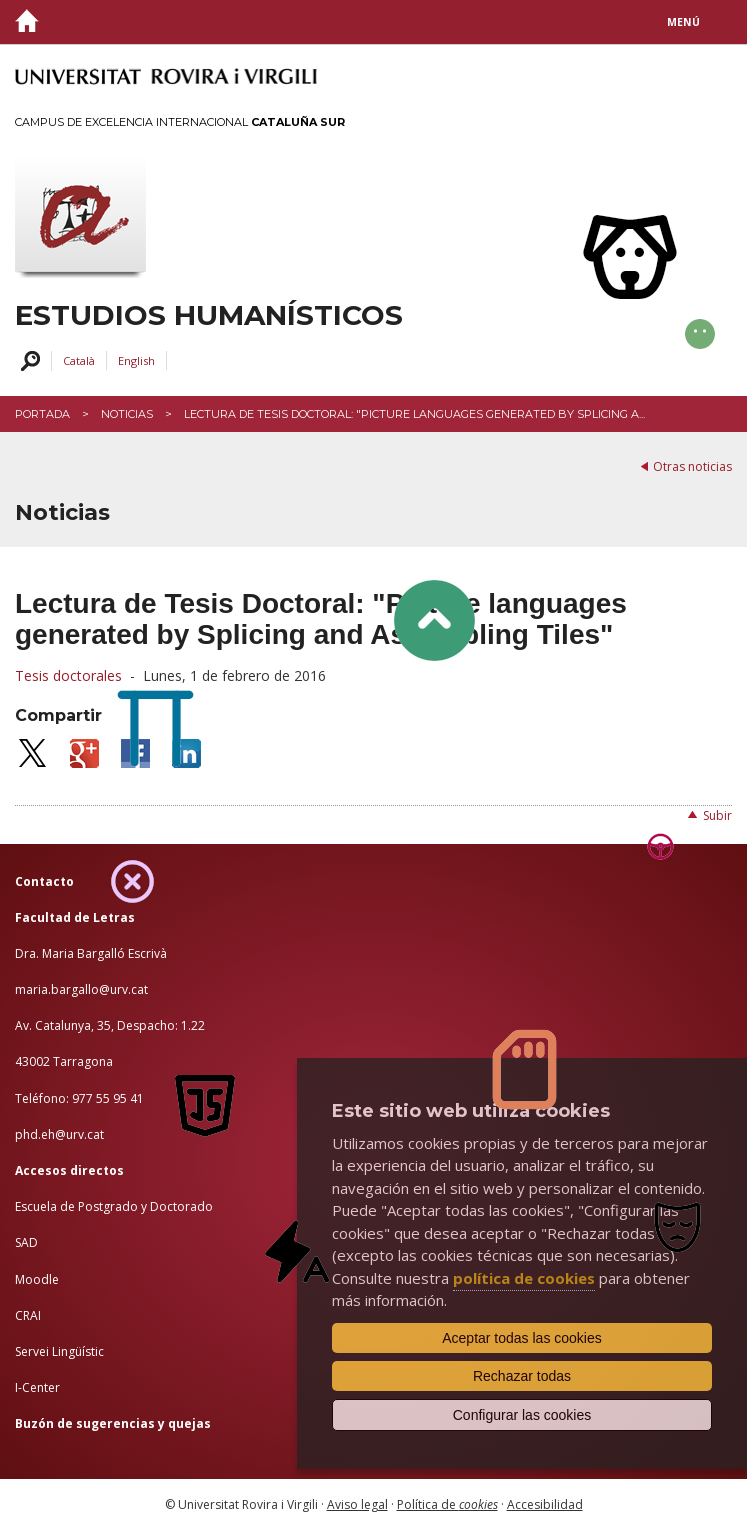 The image size is (747, 1529). I want to click on enable auto-flash mode for camera, so click(296, 1254).